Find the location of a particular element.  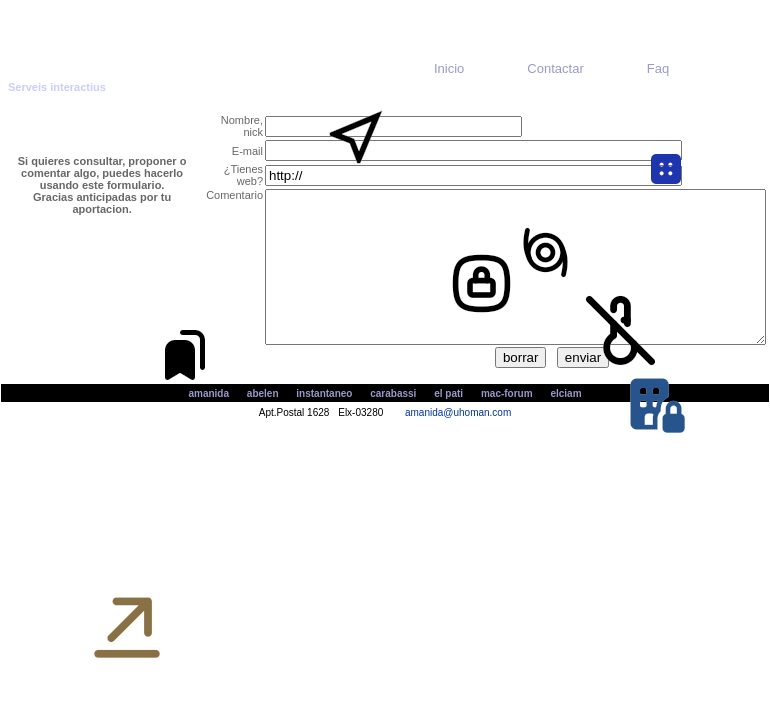

open link in new window or tab is located at coordinates (127, 625).